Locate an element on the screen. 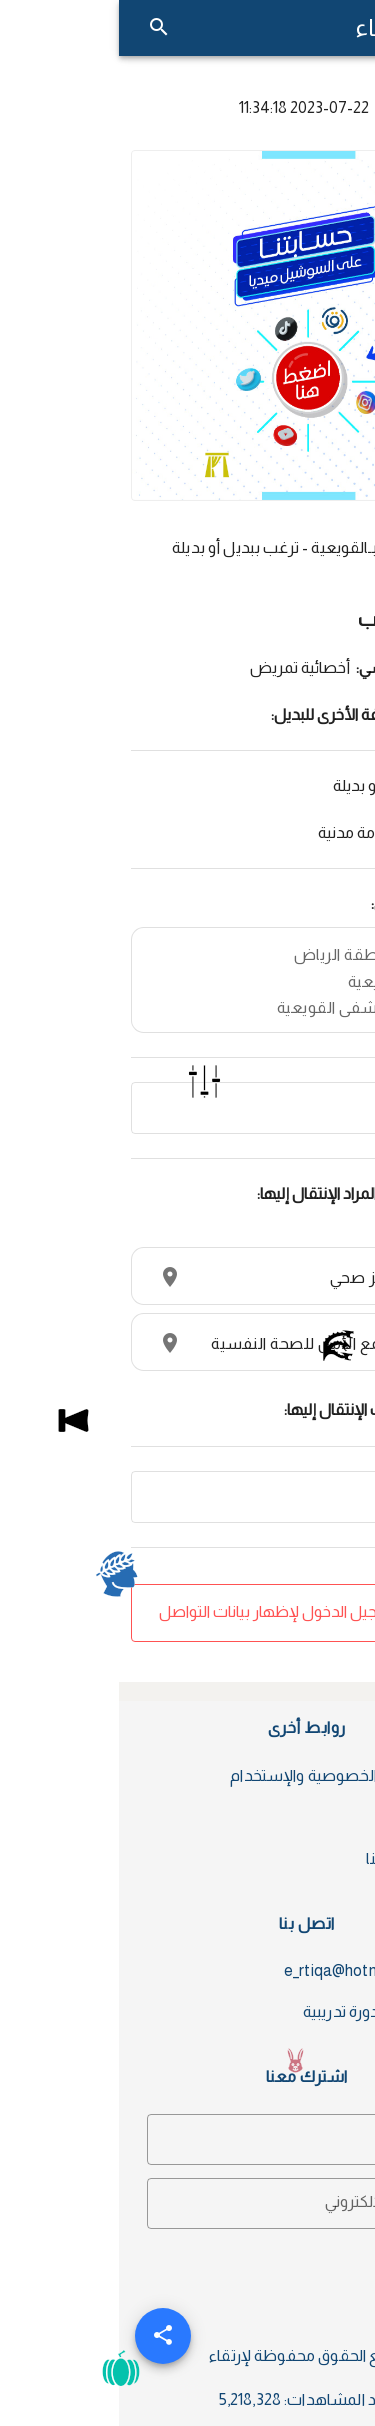  adjust settings or preferences is located at coordinates (204, 1081).